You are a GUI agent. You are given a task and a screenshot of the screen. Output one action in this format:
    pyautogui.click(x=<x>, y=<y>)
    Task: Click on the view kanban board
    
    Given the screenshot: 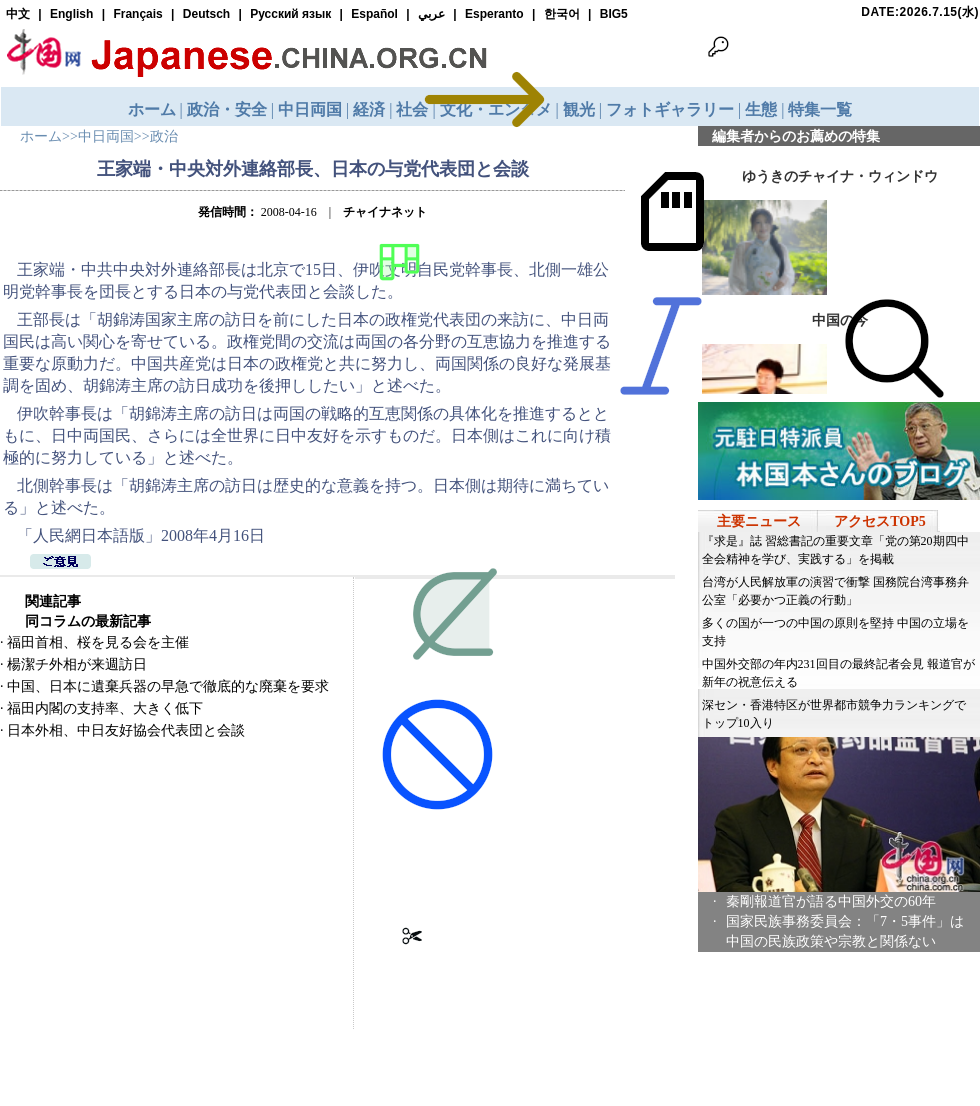 What is the action you would take?
    pyautogui.click(x=399, y=260)
    